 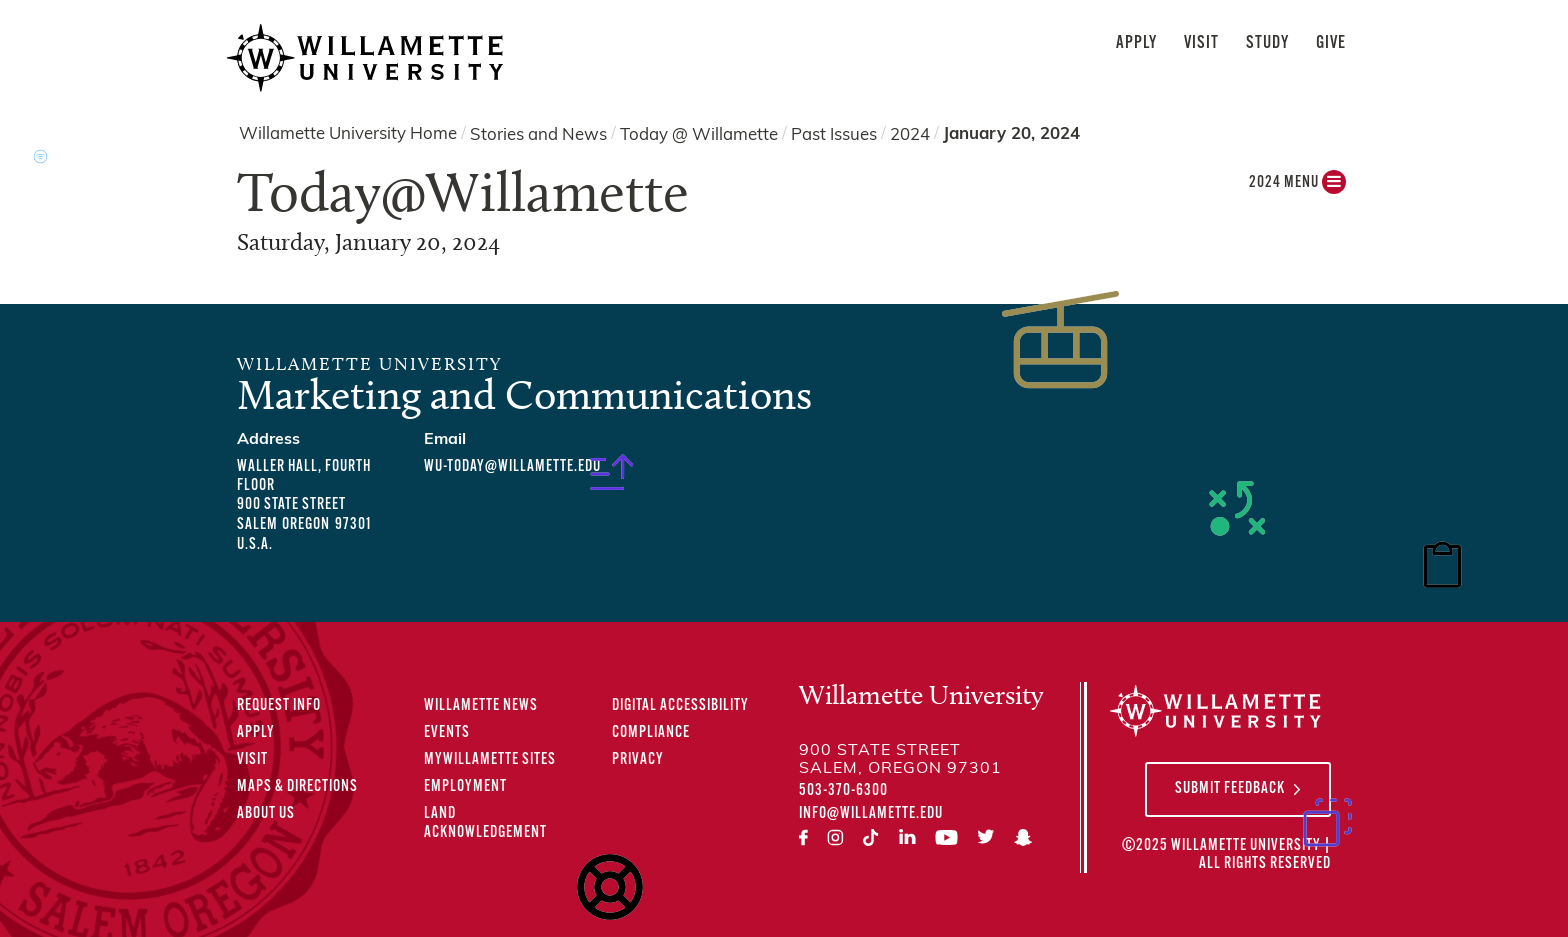 I want to click on access cable car or gondola transit information, so click(x=1060, y=341).